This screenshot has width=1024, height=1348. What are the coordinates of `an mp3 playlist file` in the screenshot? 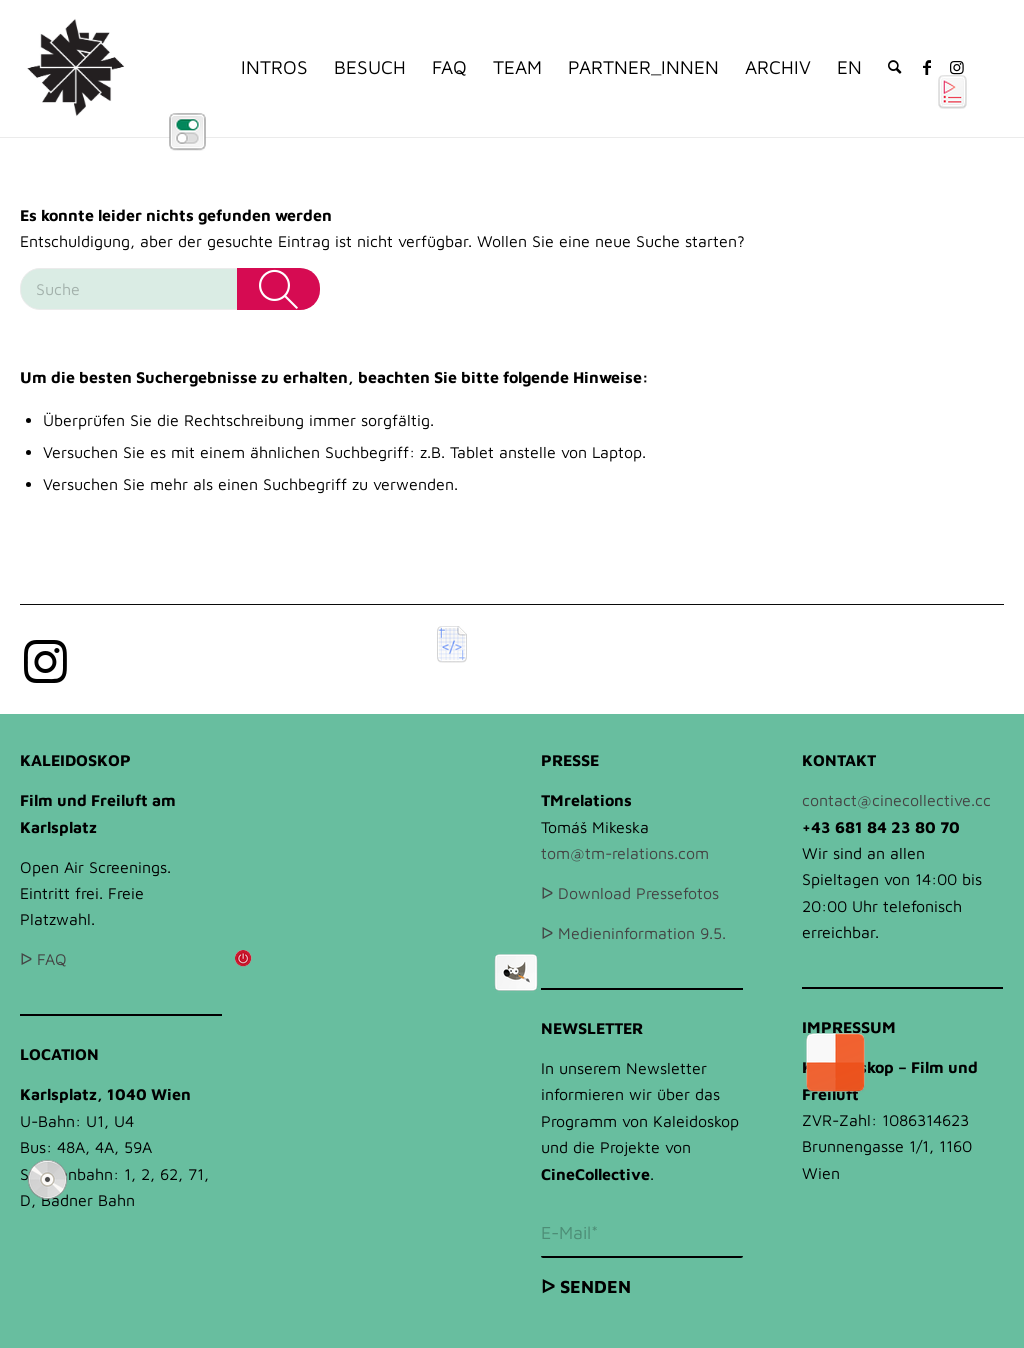 It's located at (952, 91).